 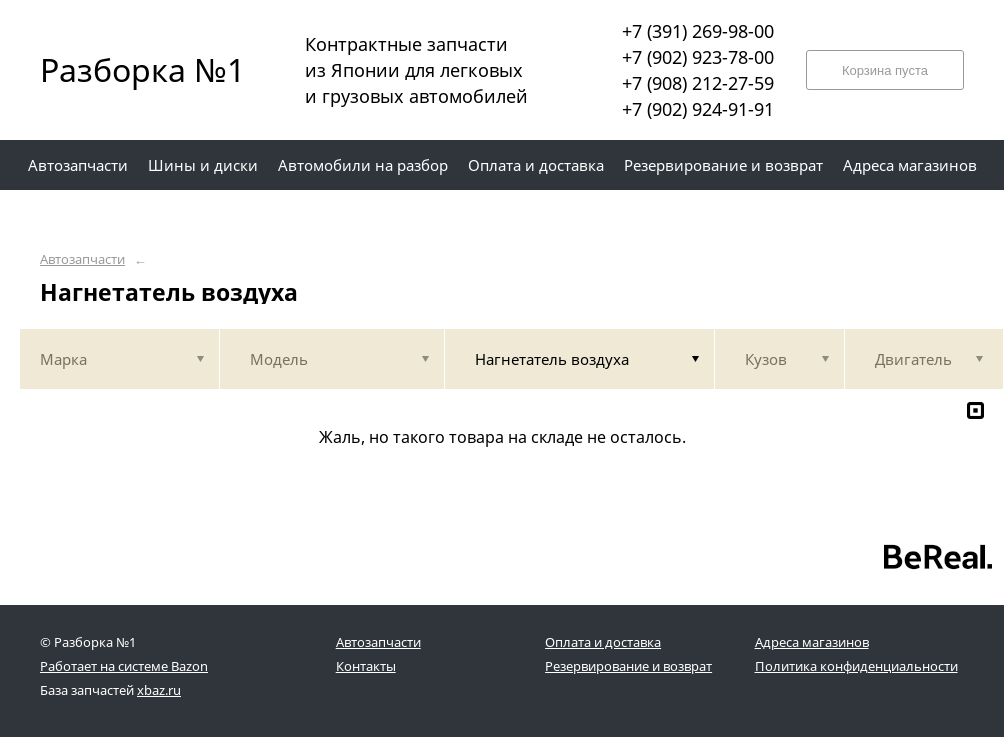 I want to click on open the BeReal app, so click(x=938, y=557).